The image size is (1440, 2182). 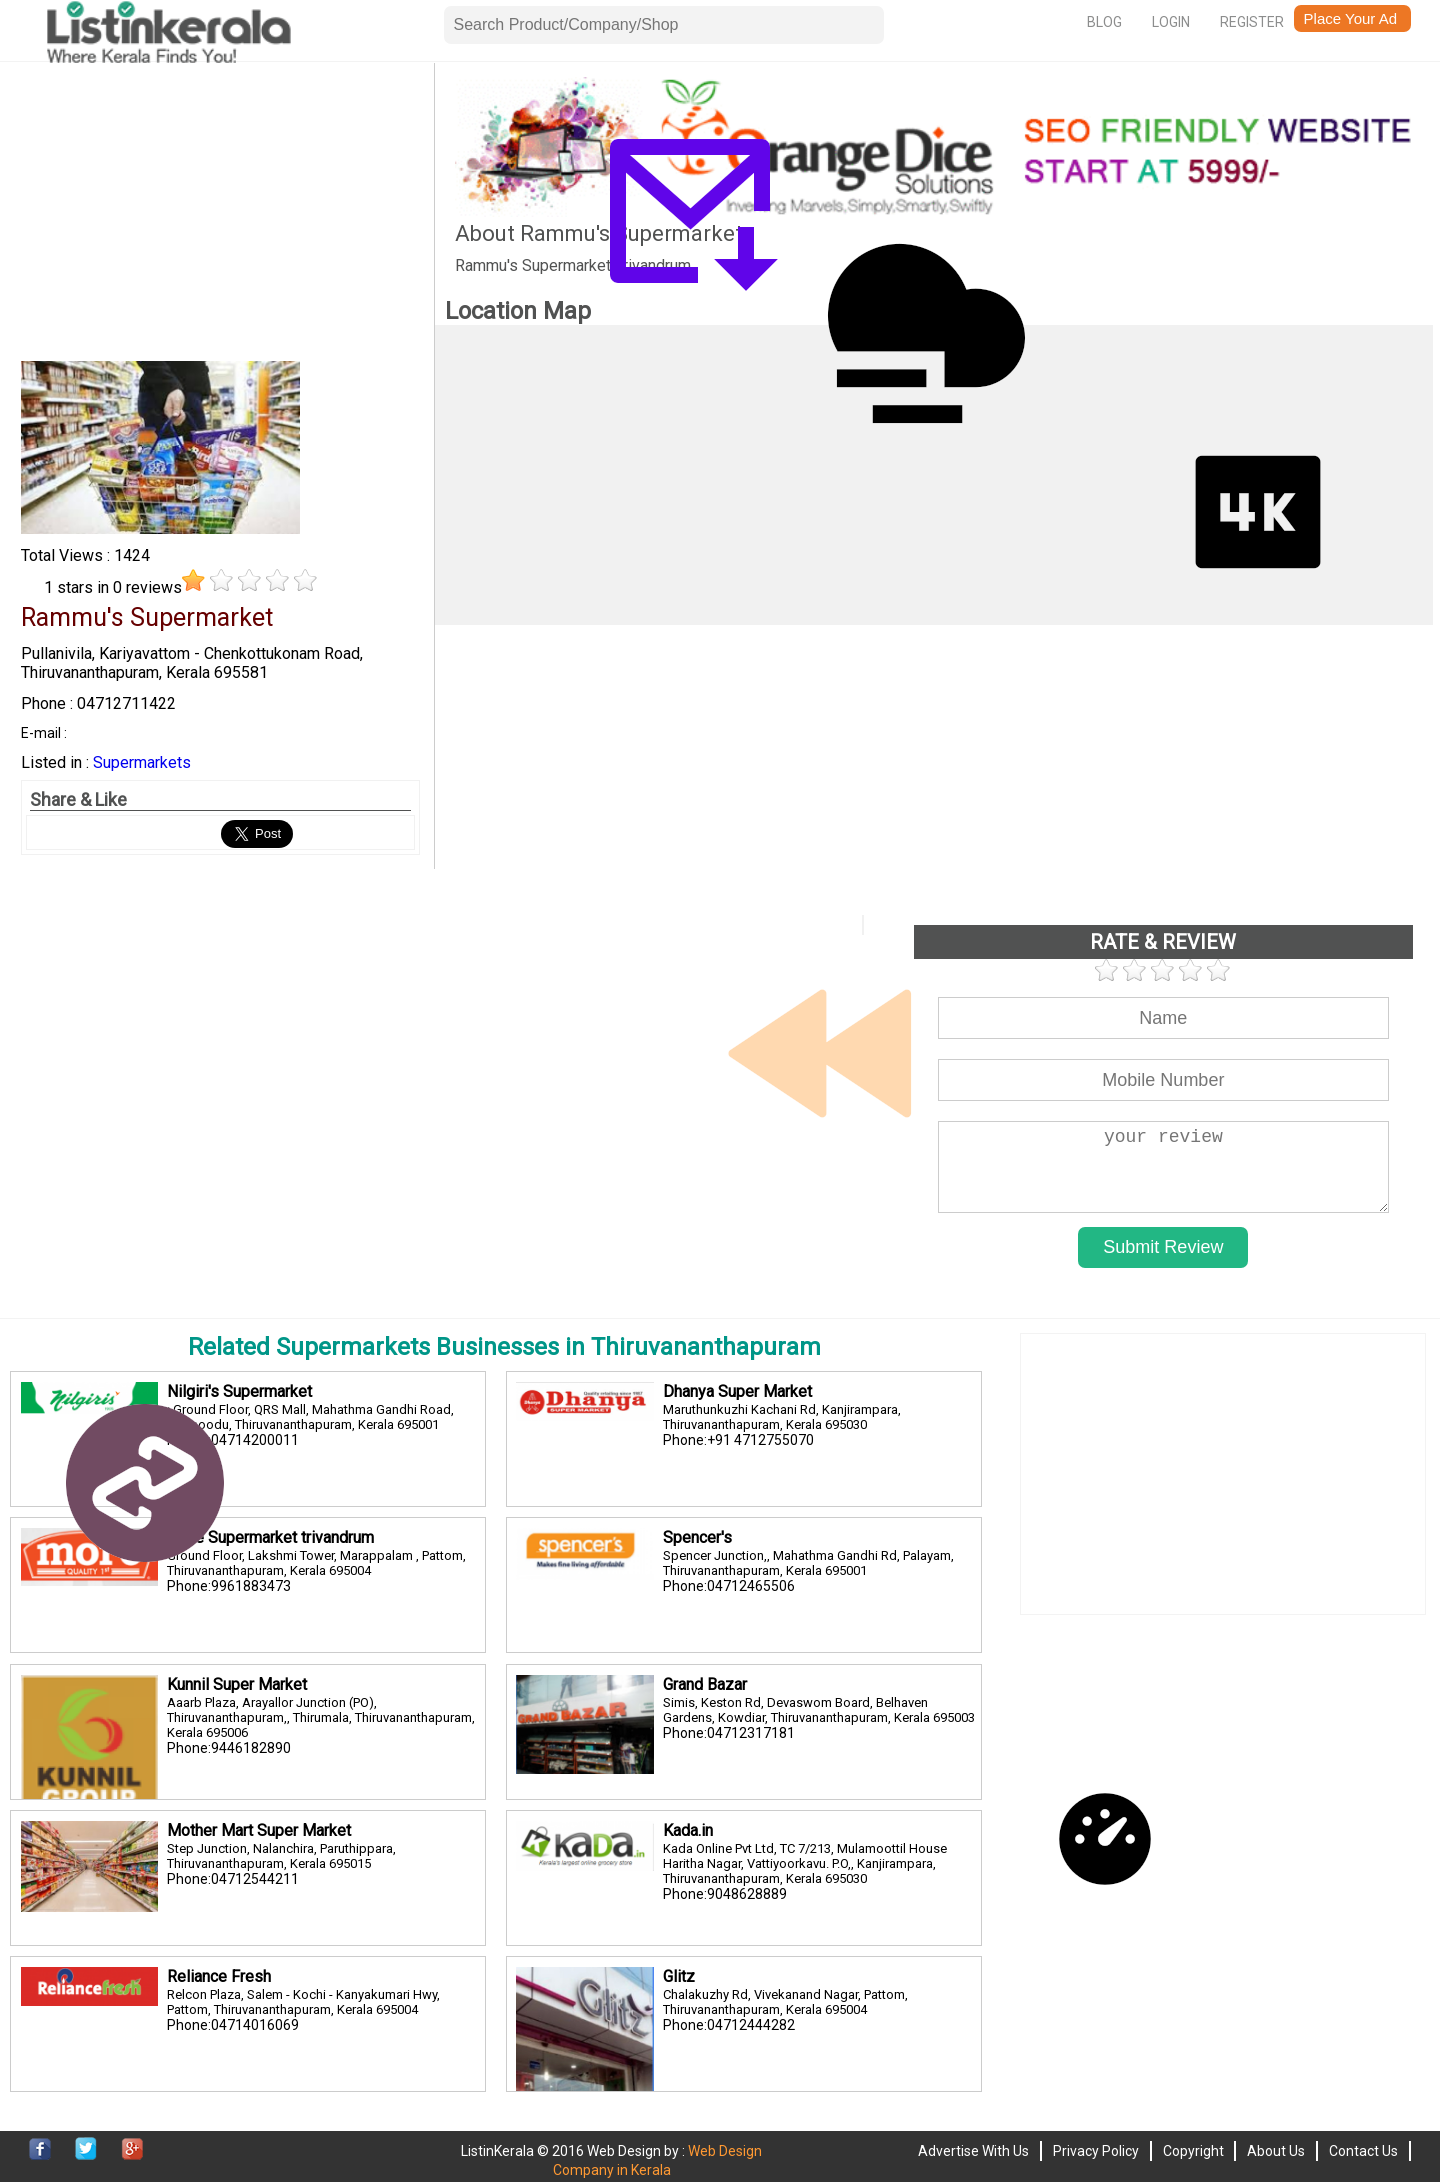 What do you see at coordinates (1258, 512) in the screenshot?
I see `indicates 4k video quality available` at bounding box center [1258, 512].